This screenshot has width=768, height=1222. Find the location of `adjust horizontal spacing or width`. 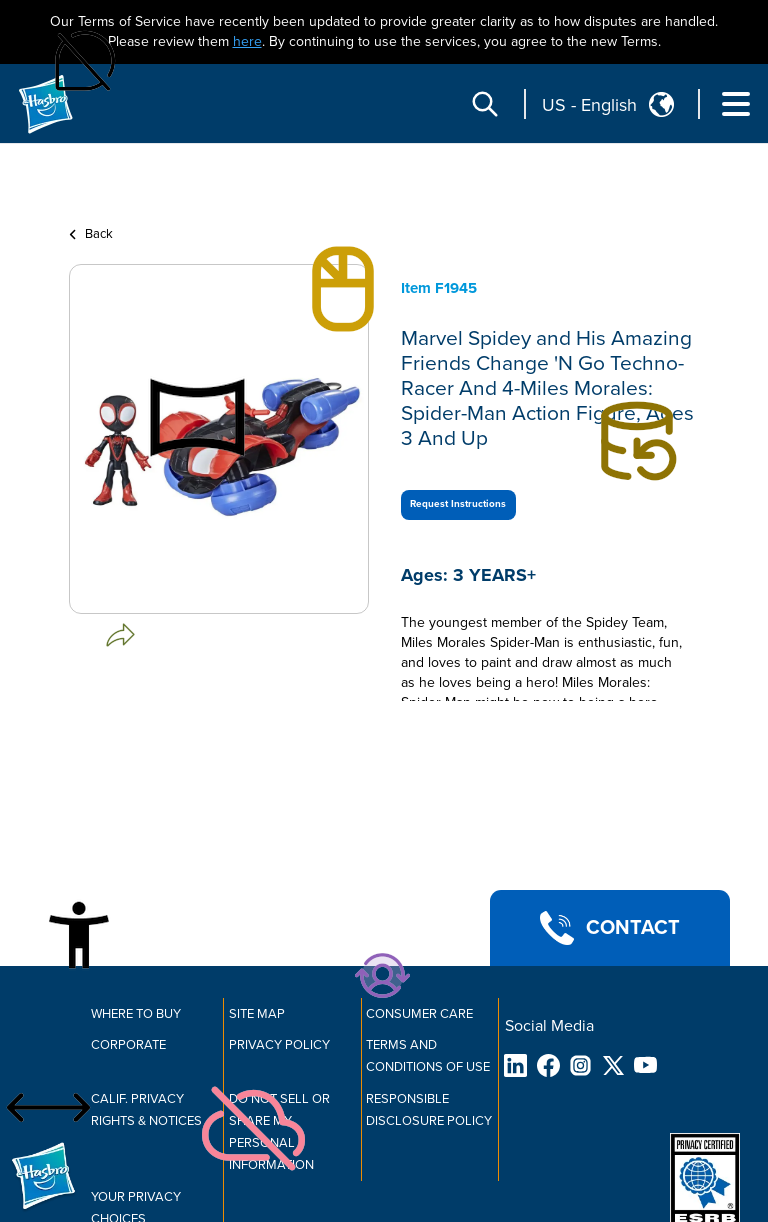

adjust horizontal spacing or width is located at coordinates (48, 1107).